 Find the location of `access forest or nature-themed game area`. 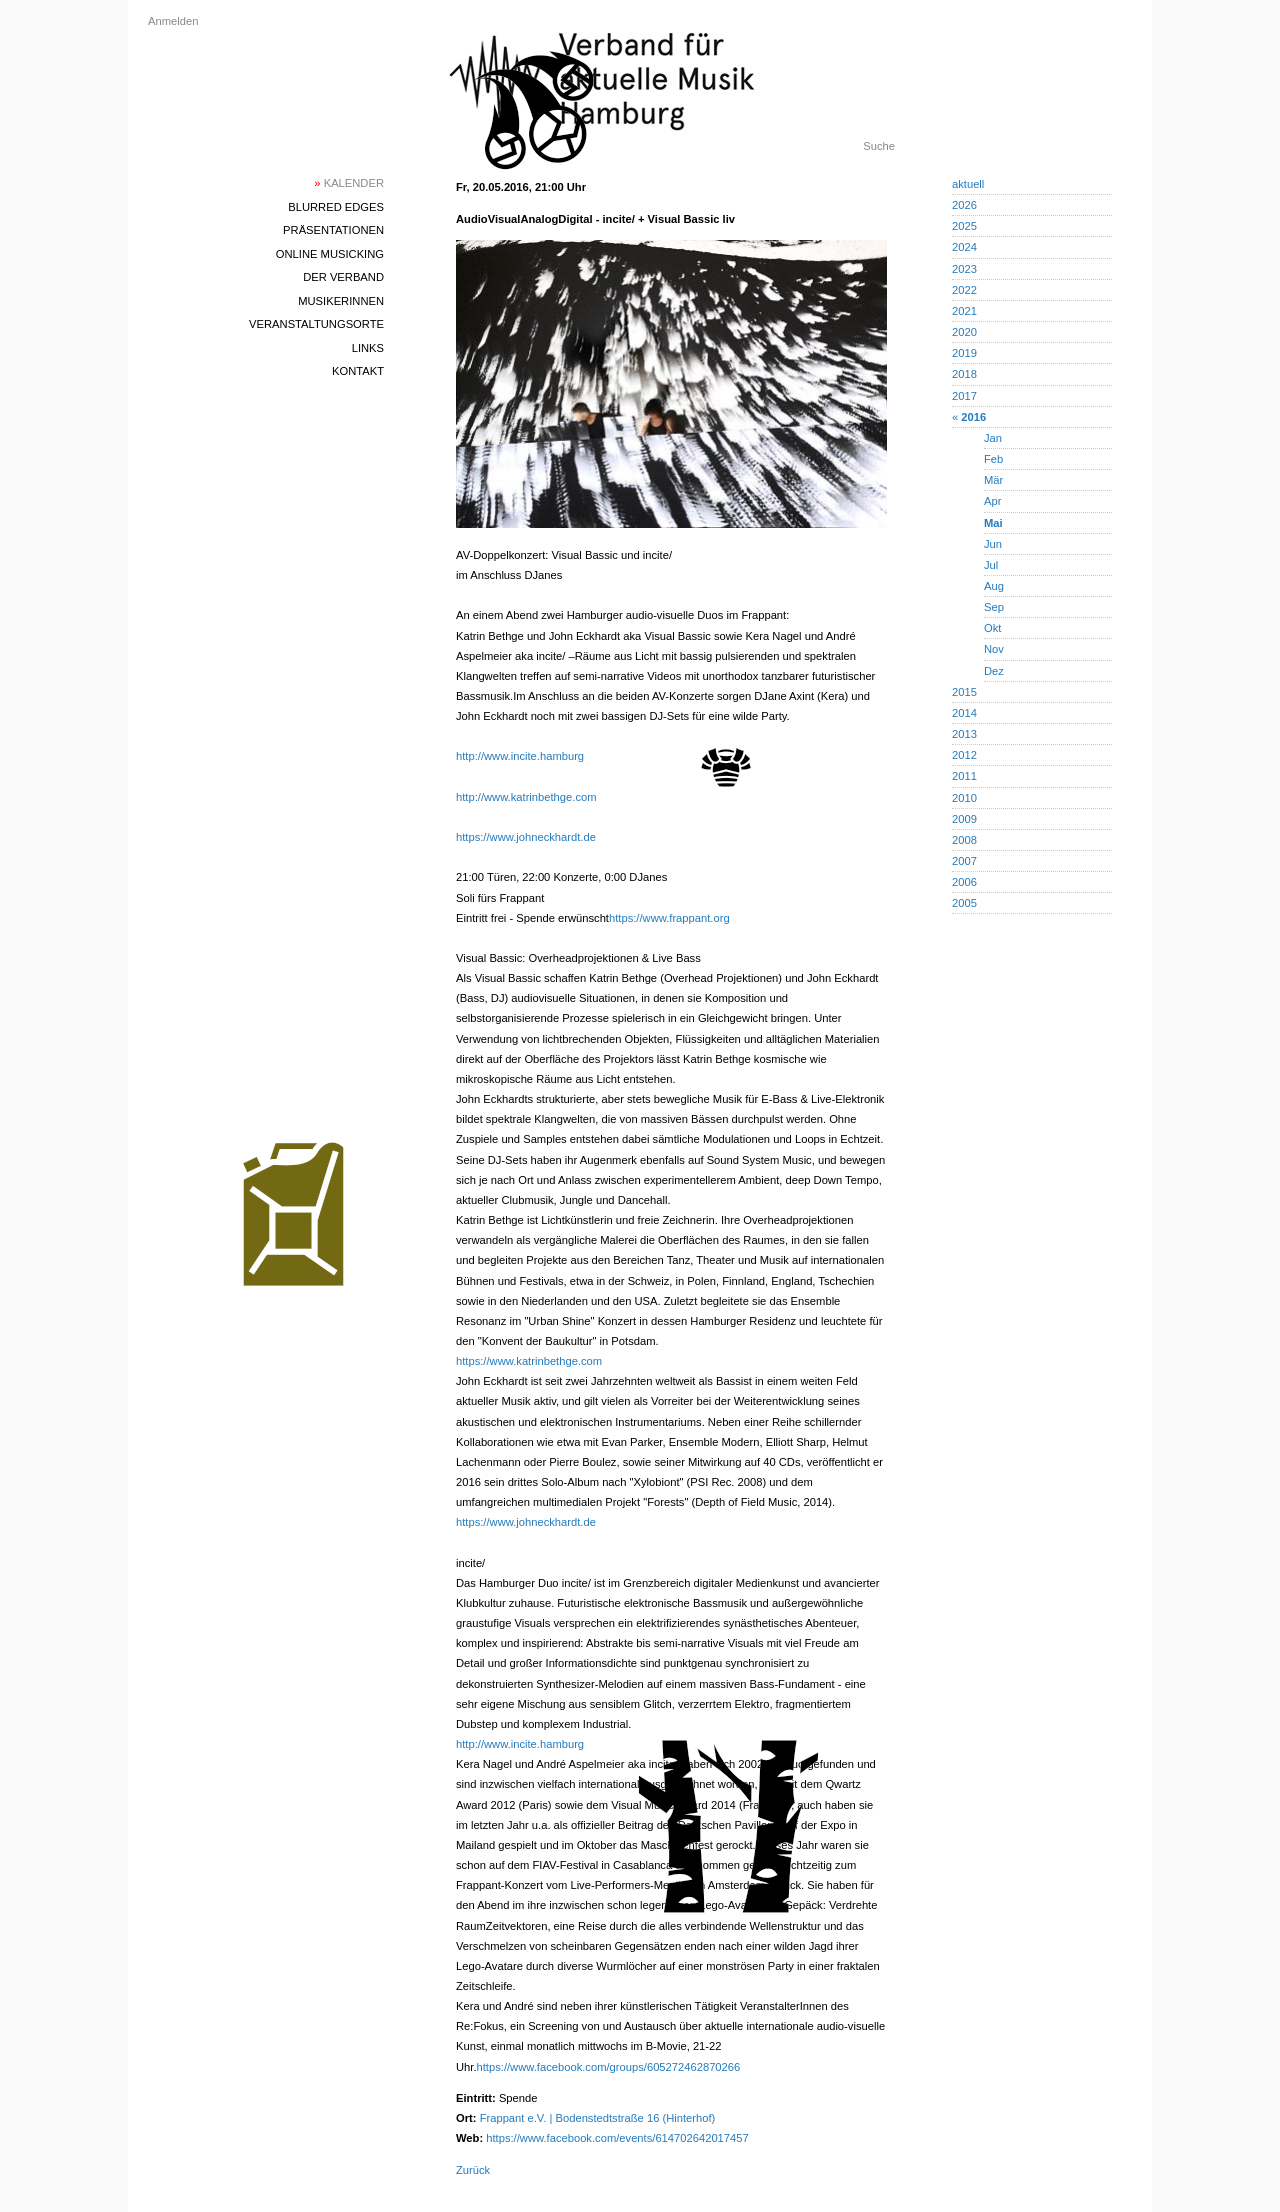

access forest or nature-themed game area is located at coordinates (728, 1826).